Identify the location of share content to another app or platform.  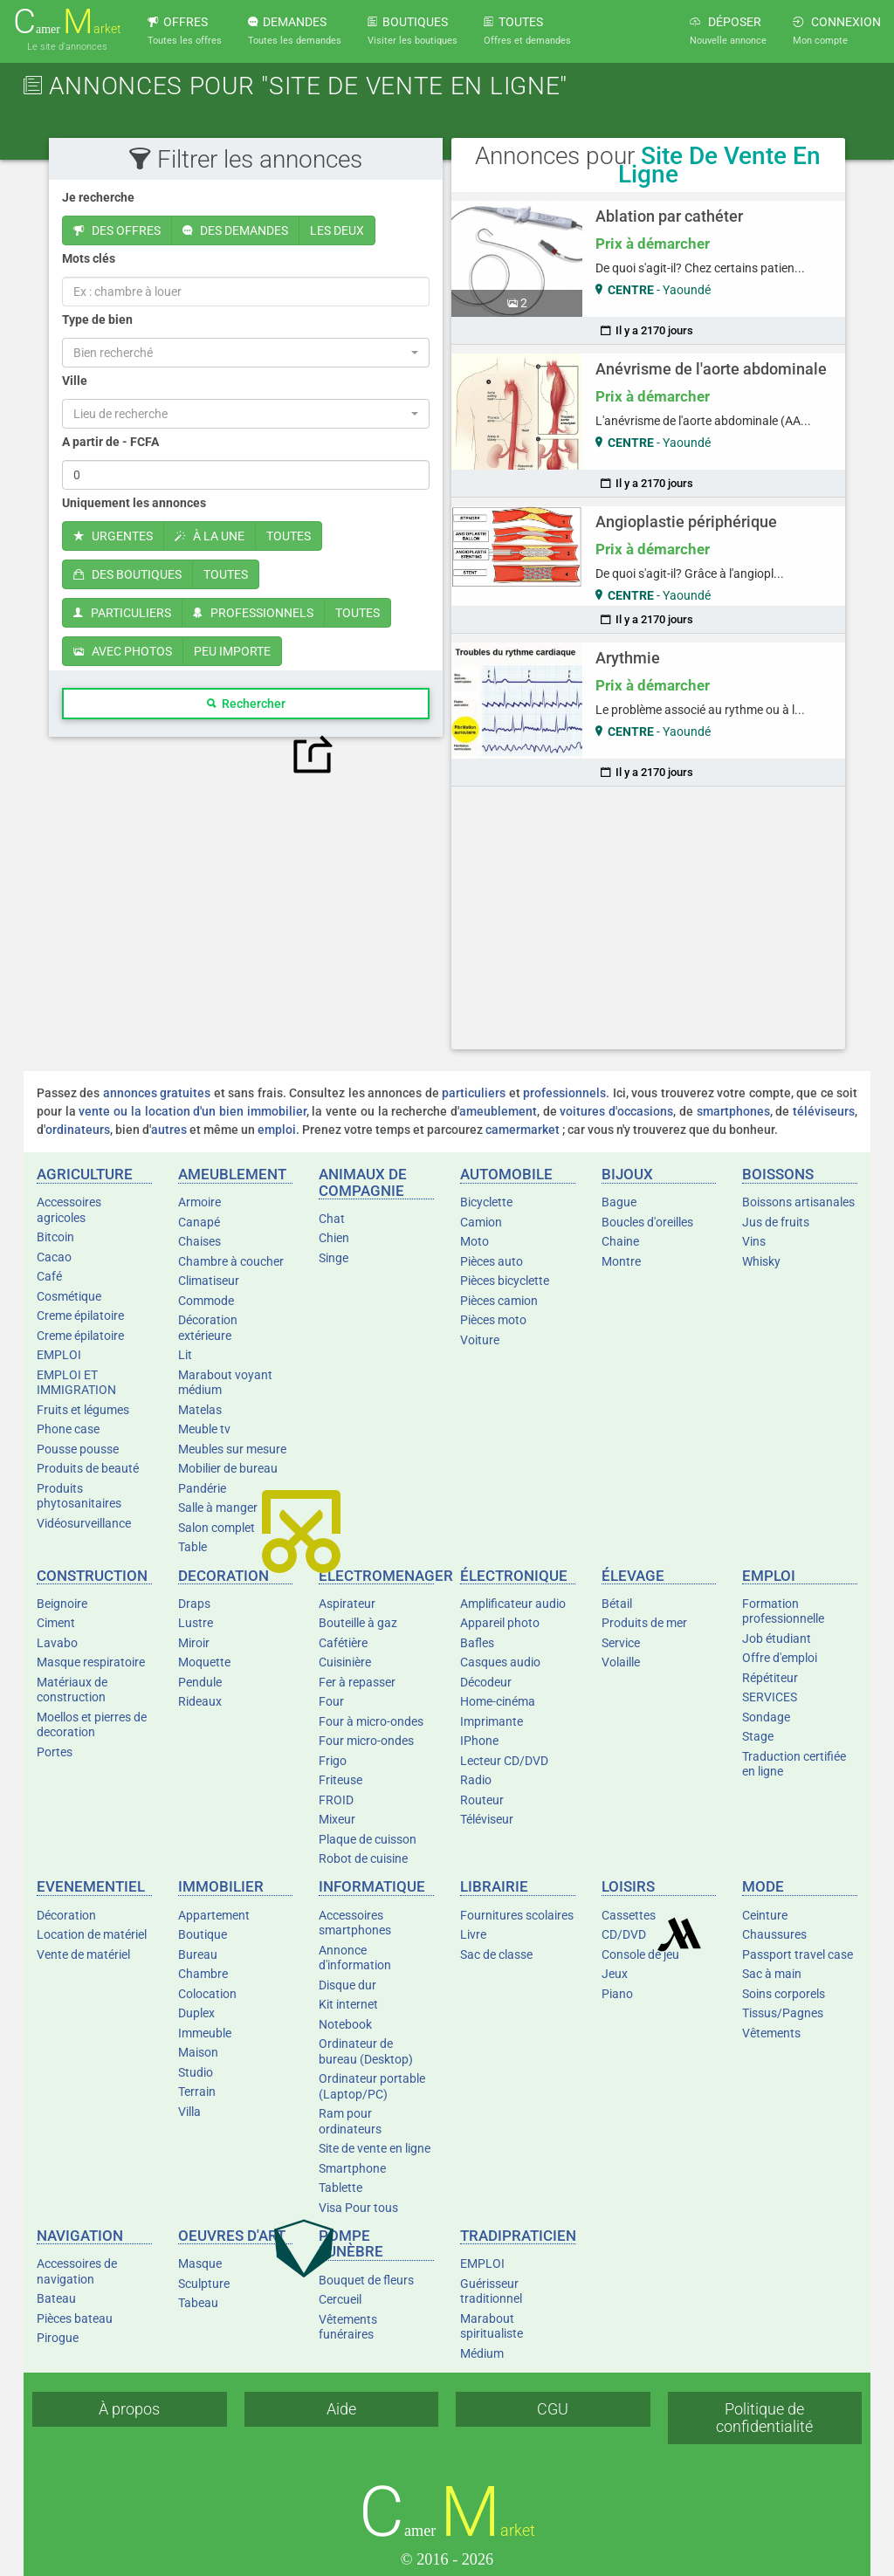
(312, 756).